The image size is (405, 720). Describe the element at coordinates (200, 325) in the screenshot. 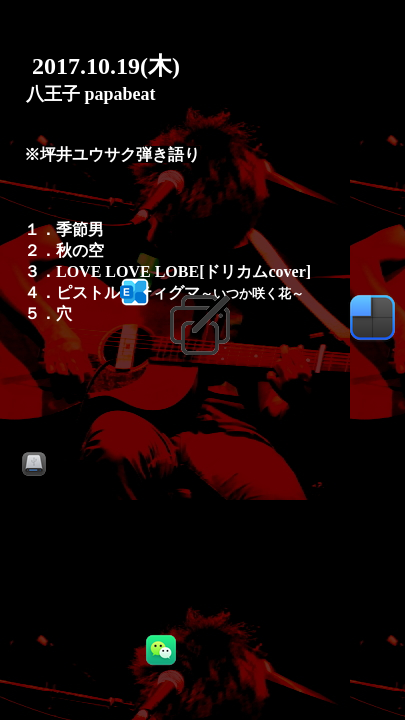

I see `open print editor application` at that location.